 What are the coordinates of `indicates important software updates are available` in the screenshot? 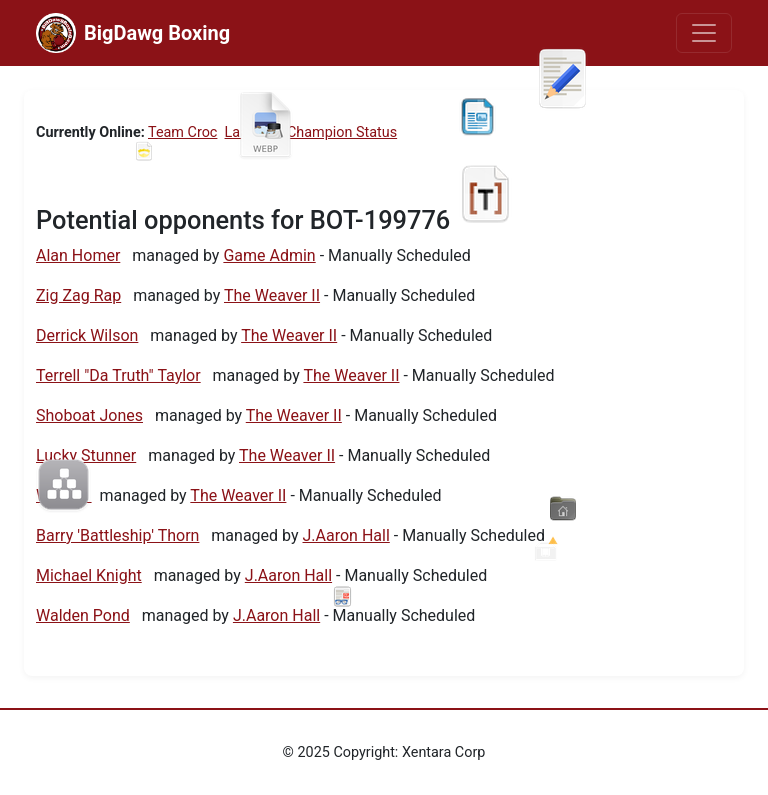 It's located at (545, 548).